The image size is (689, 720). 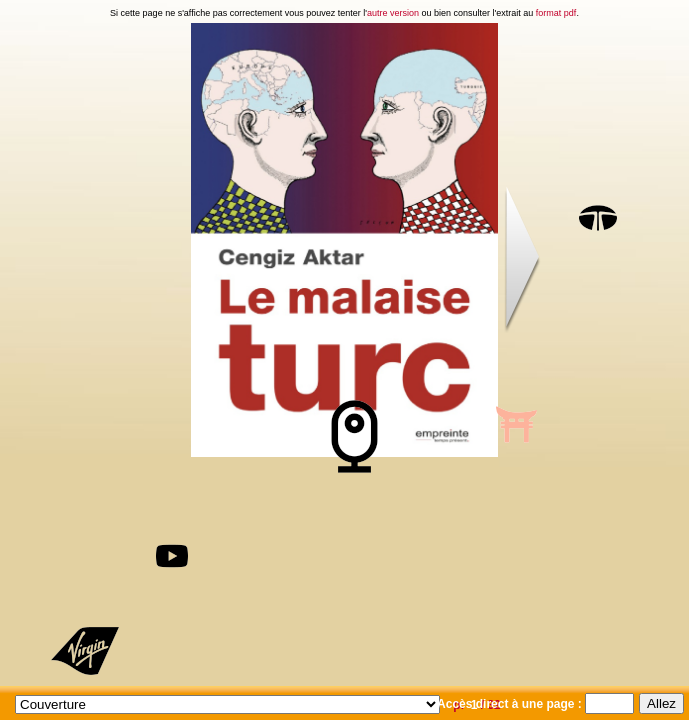 I want to click on open YouTube app, so click(x=172, y=556).